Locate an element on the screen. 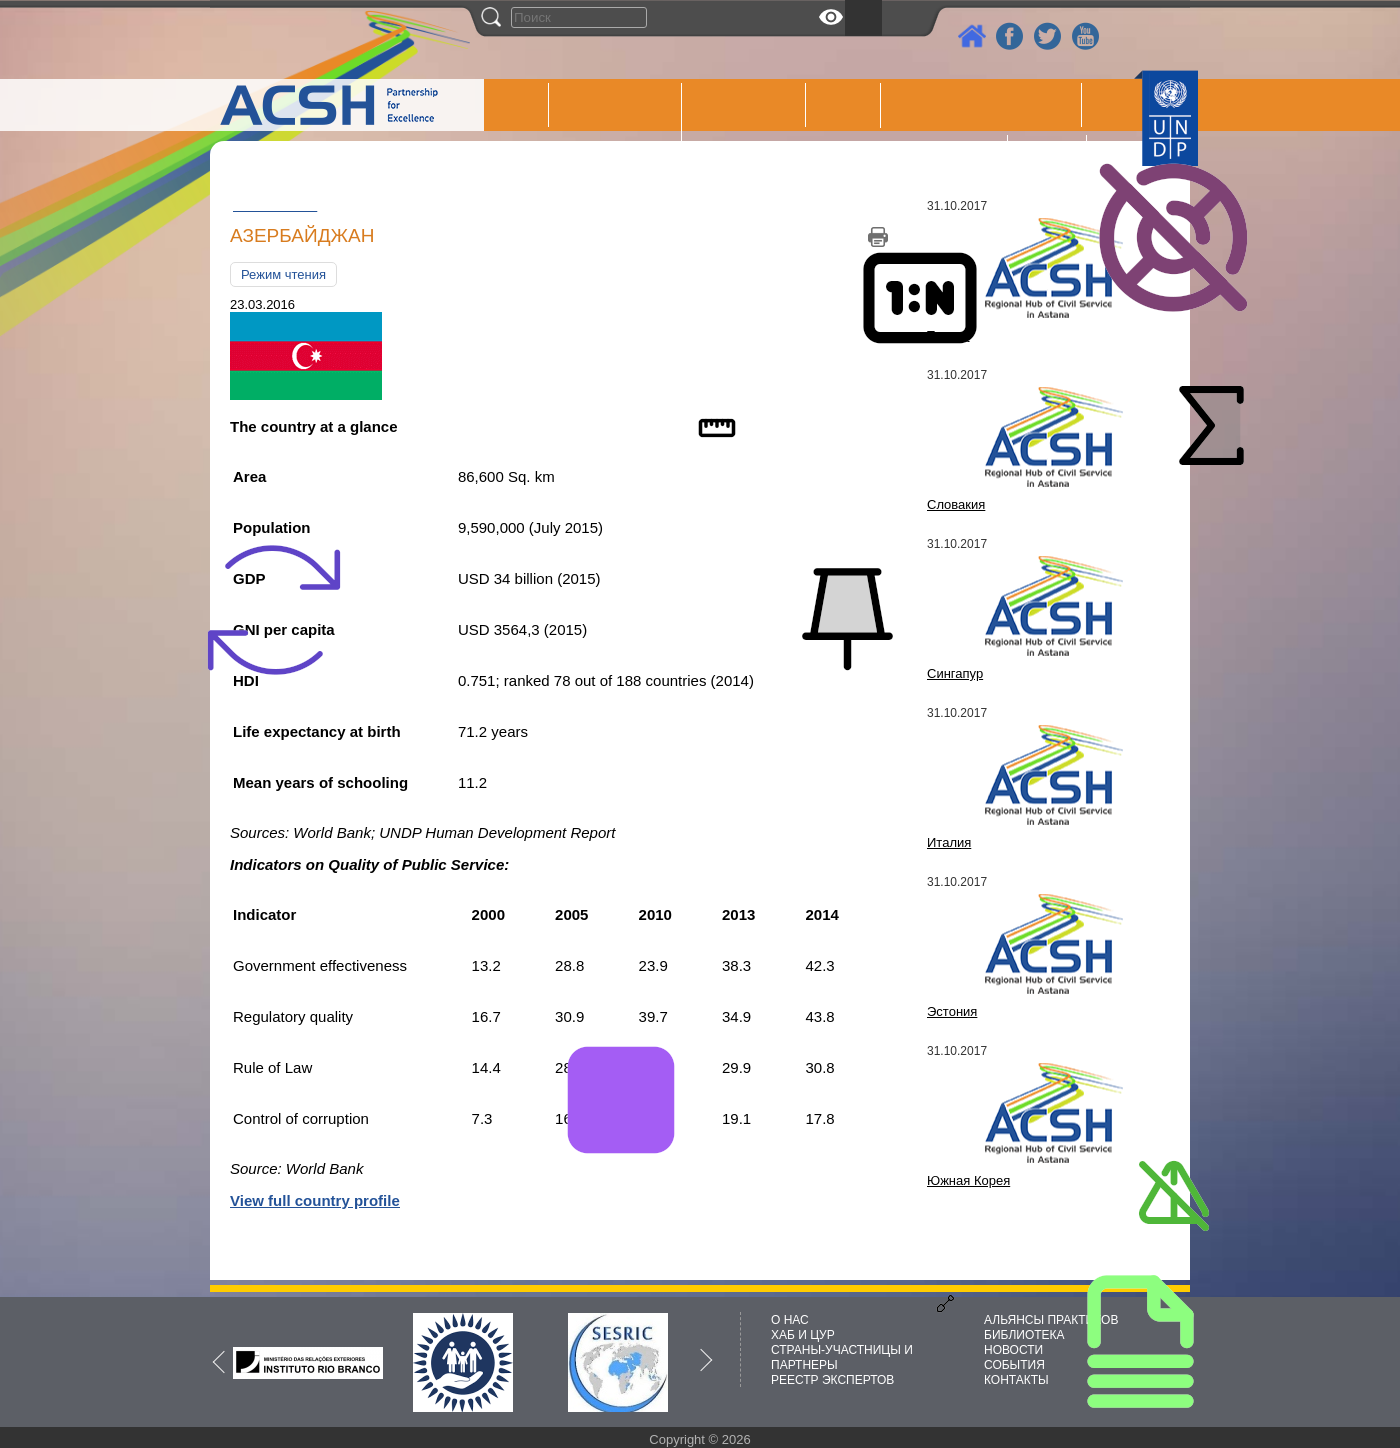  calculate sum or total is located at coordinates (1211, 425).